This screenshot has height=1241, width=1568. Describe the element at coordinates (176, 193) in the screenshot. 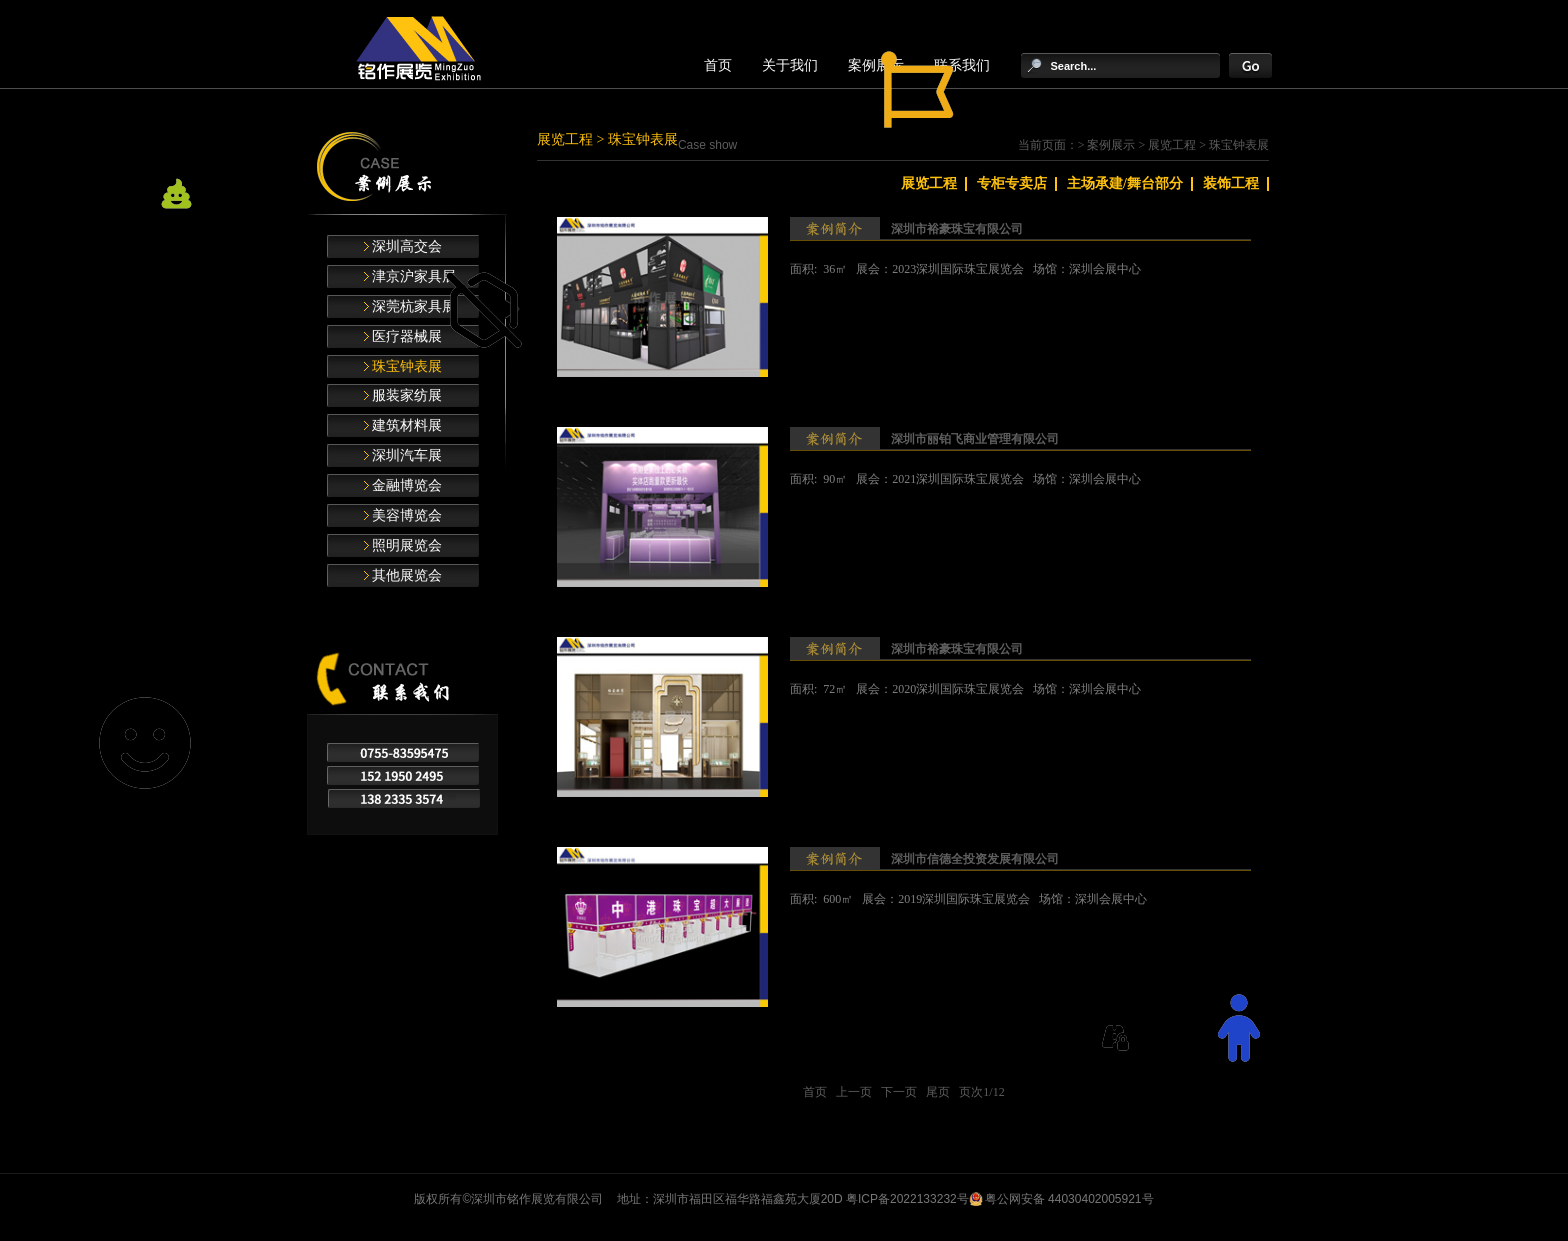

I see `add a poop emoji reaction` at that location.